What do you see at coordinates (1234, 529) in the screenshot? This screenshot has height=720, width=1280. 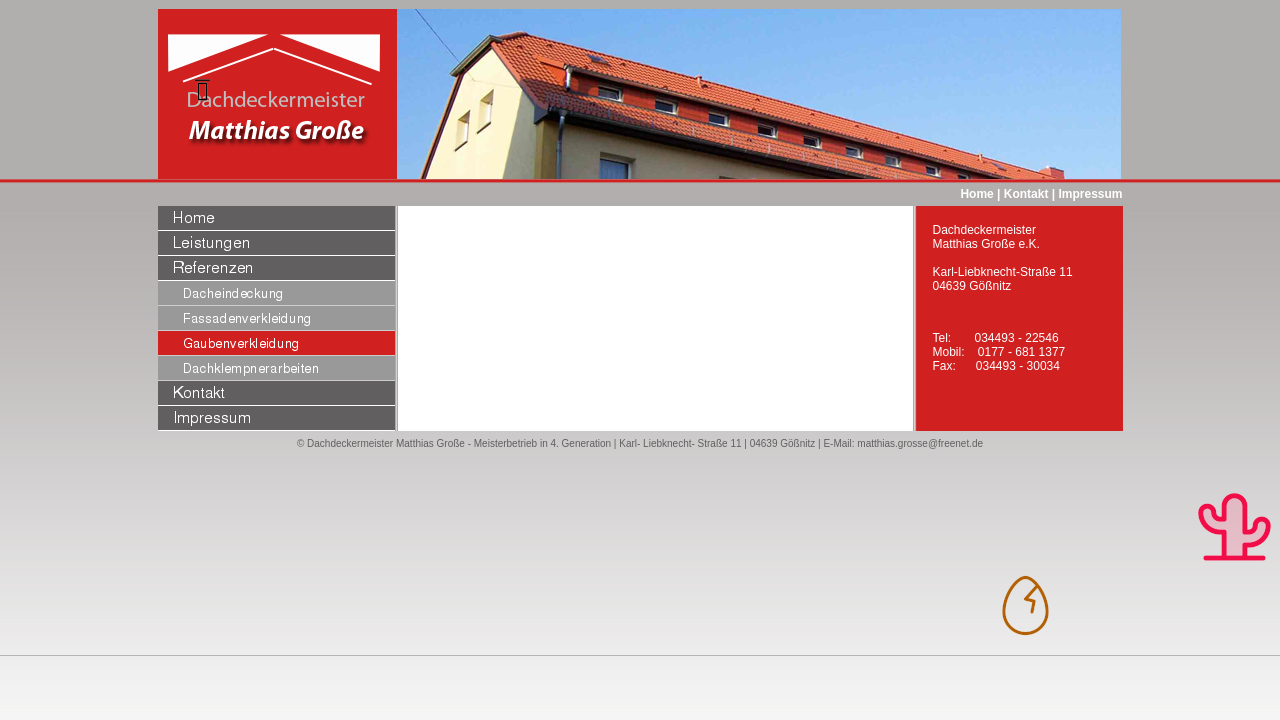 I see `indicates desert or arid climate theme` at bounding box center [1234, 529].